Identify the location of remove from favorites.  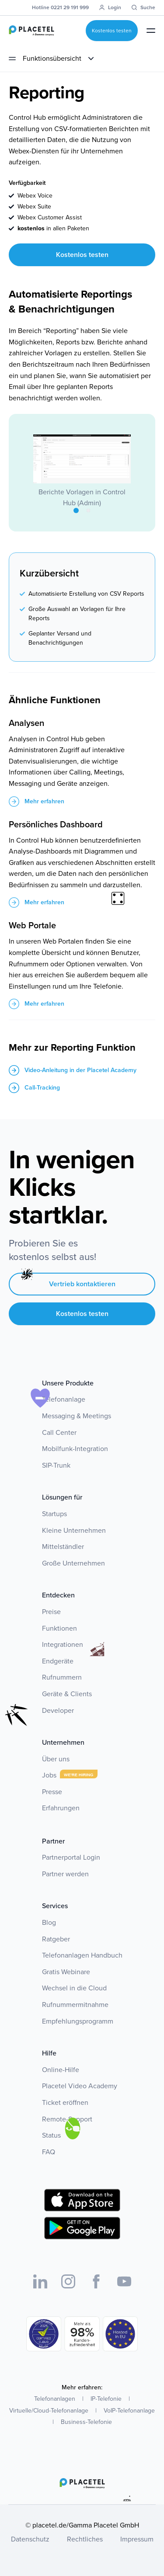
(40, 1398).